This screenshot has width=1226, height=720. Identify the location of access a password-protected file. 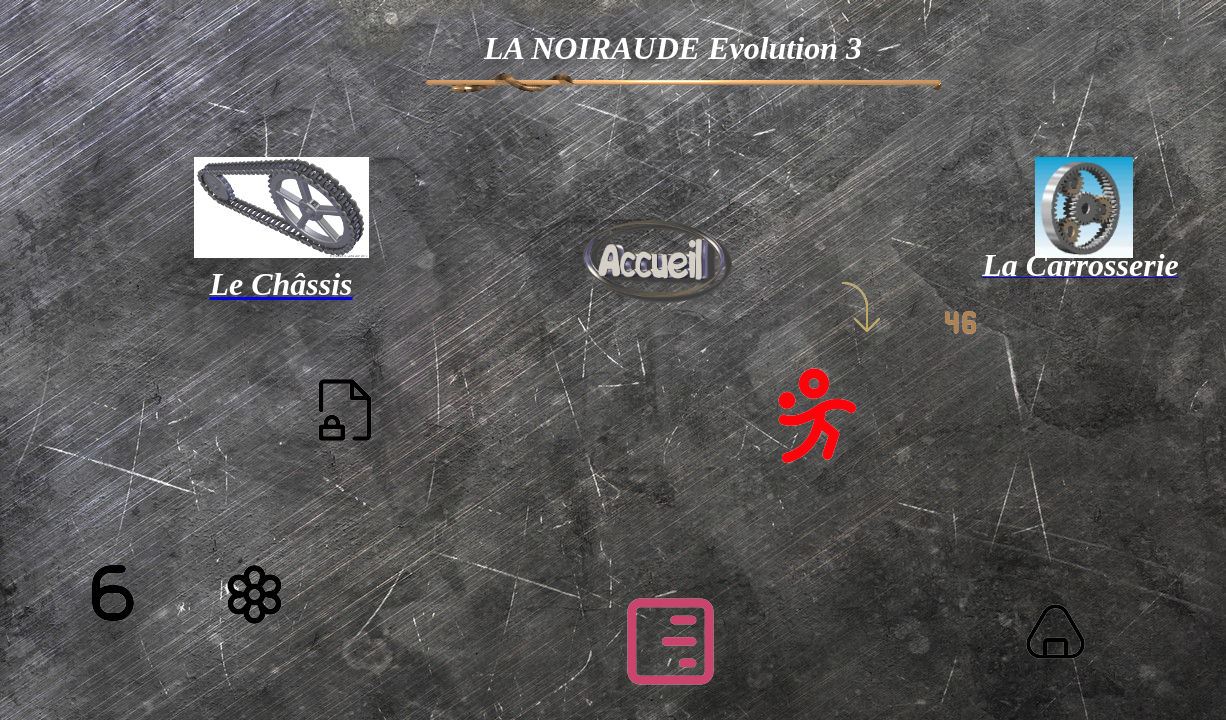
(345, 410).